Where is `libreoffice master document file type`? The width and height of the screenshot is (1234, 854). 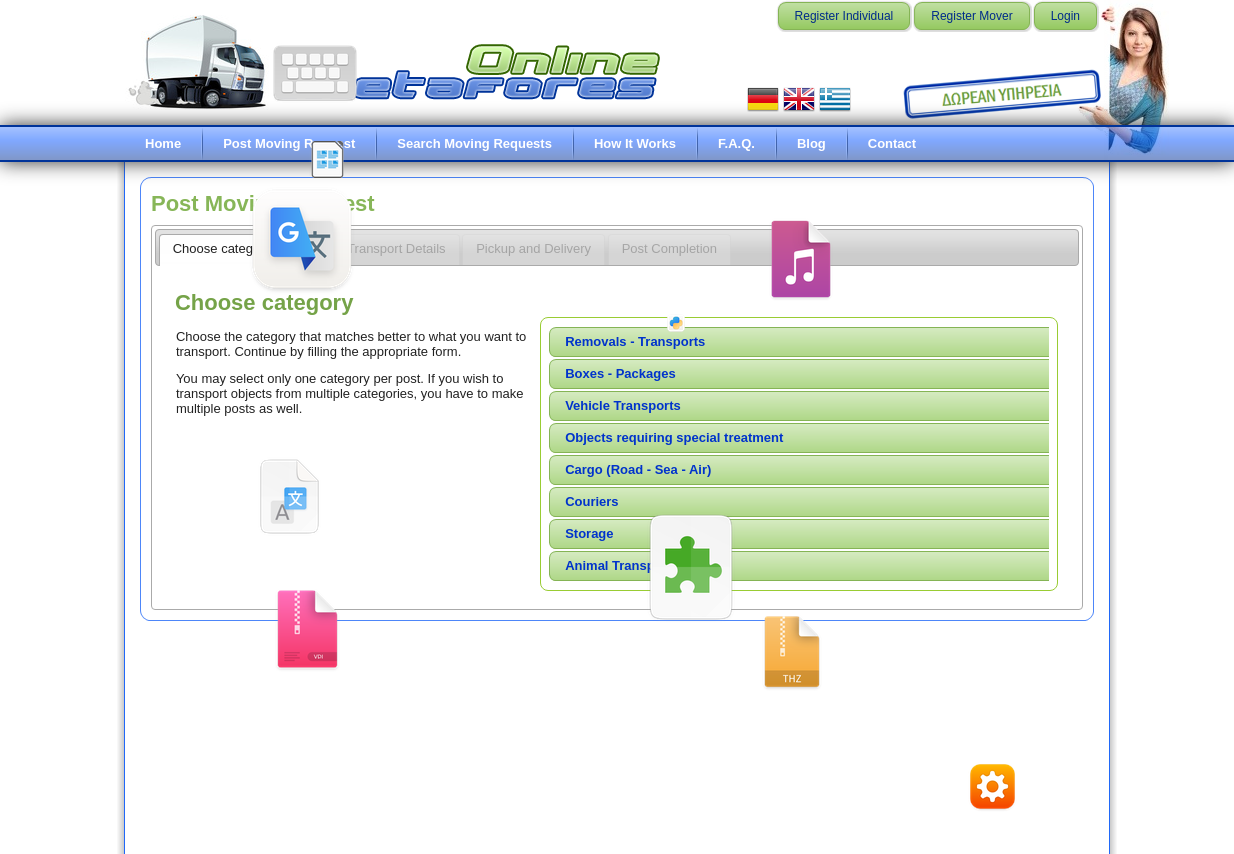 libreoffice master document file type is located at coordinates (327, 159).